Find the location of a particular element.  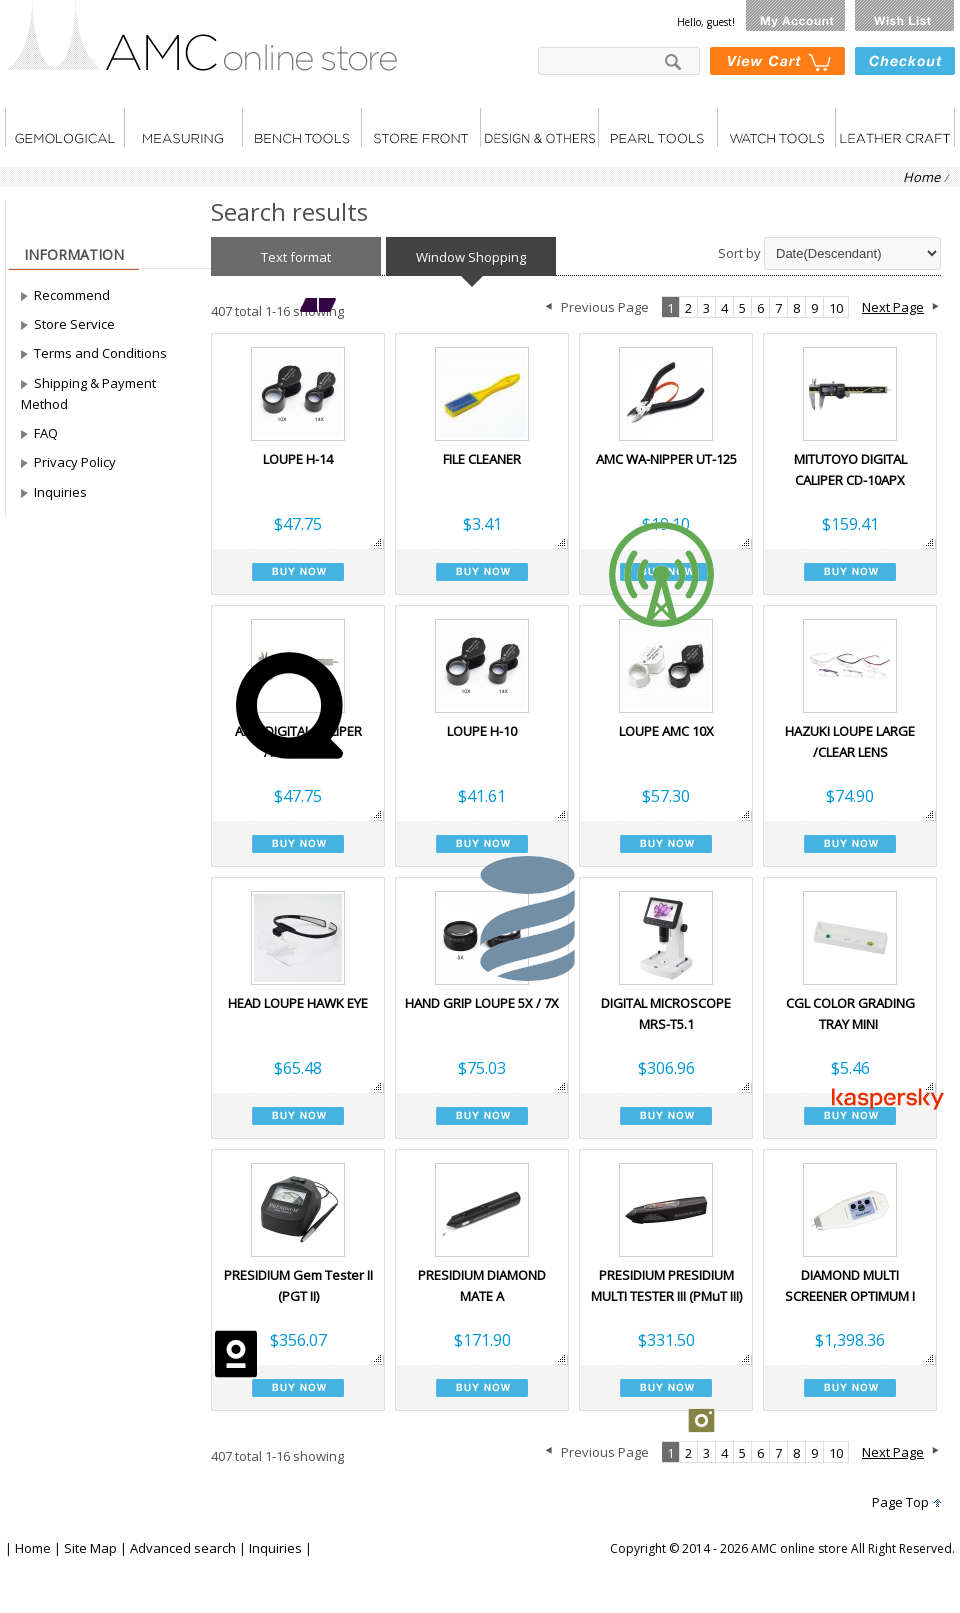

open camera to take a photo is located at coordinates (701, 1420).